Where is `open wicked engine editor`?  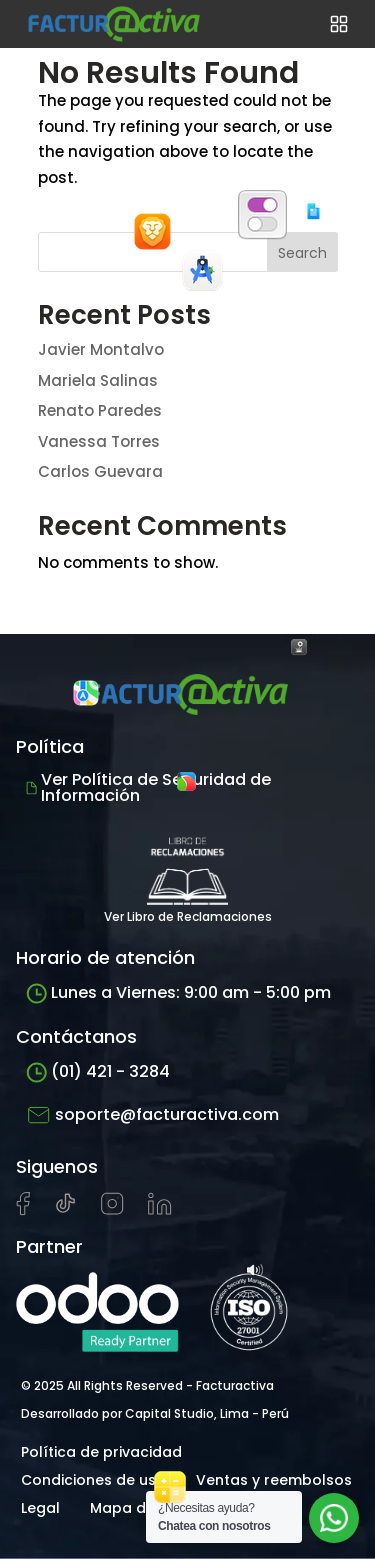 open wicked engine editor is located at coordinates (299, 647).